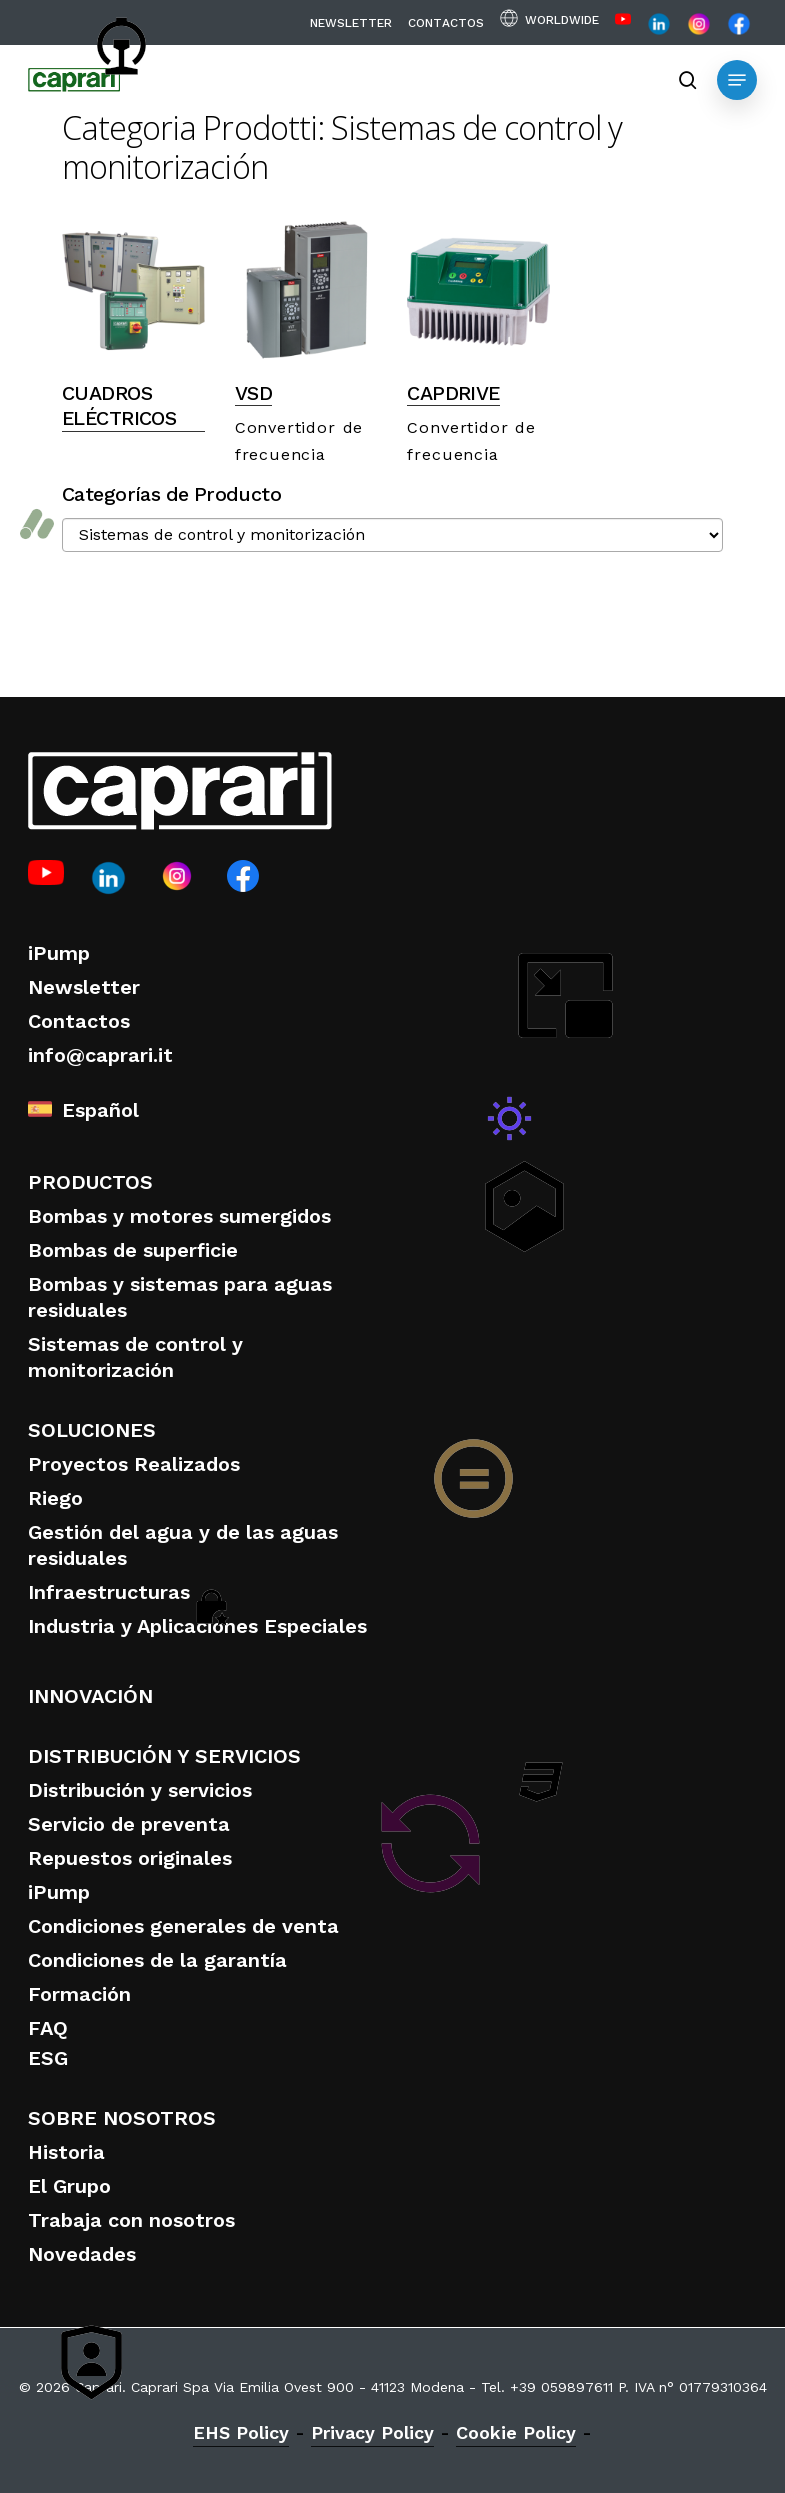 Image resolution: width=785 pixels, height=2493 pixels. Describe the element at coordinates (509, 1118) in the screenshot. I see `switch to light mode` at that location.